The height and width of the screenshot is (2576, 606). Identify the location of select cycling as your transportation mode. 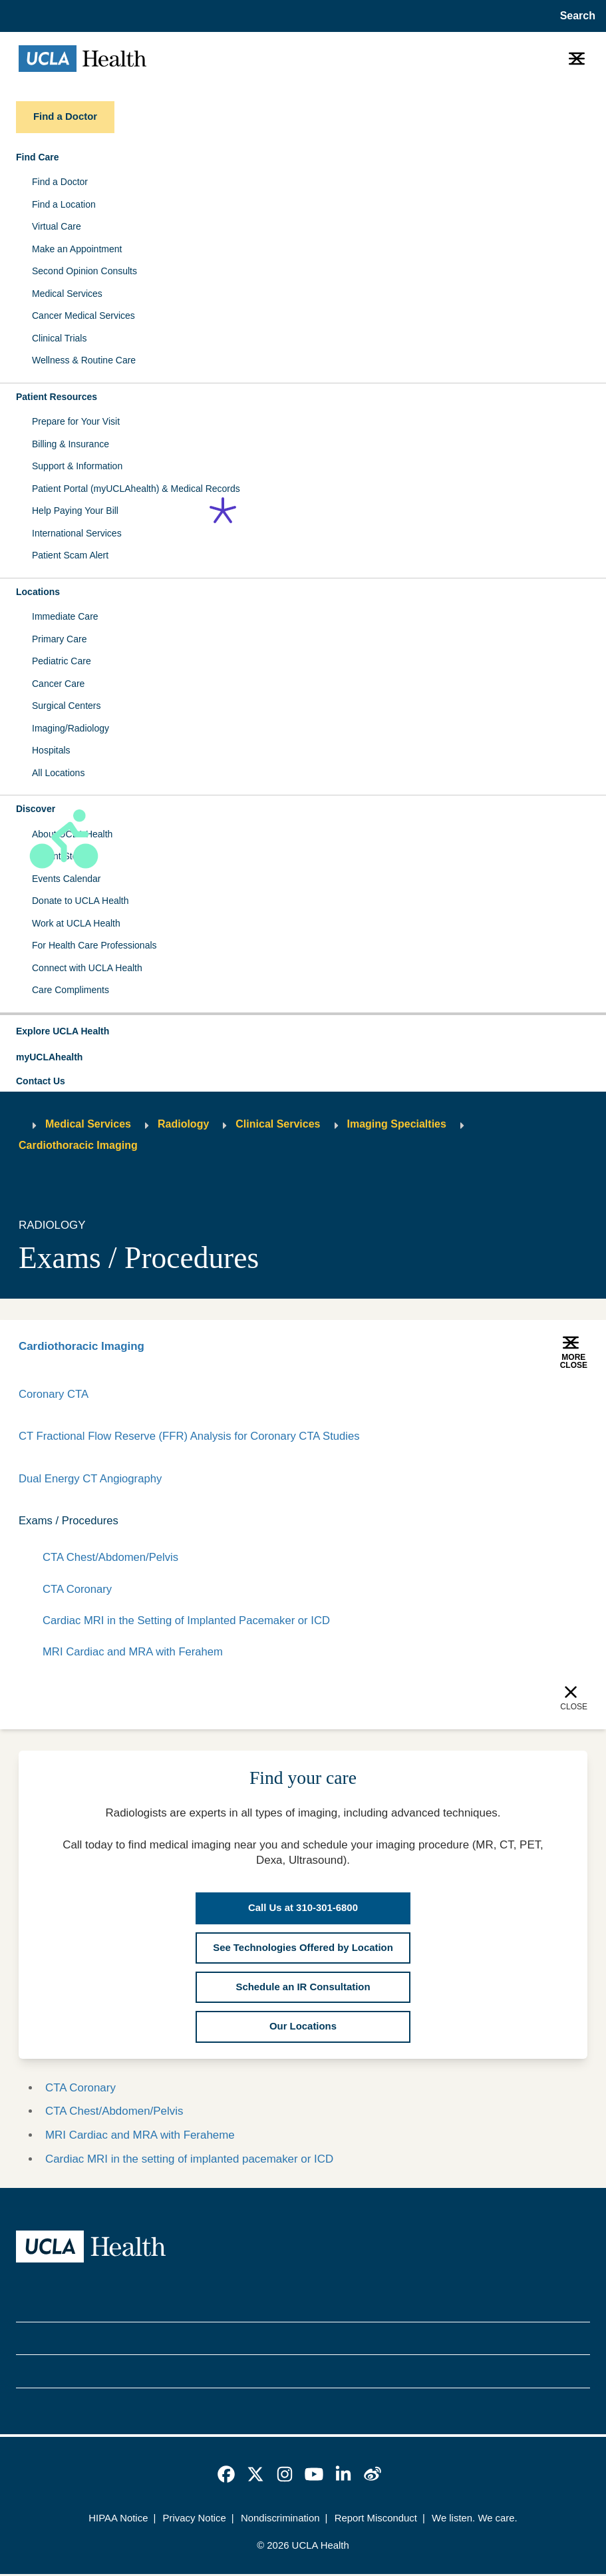
(64, 837).